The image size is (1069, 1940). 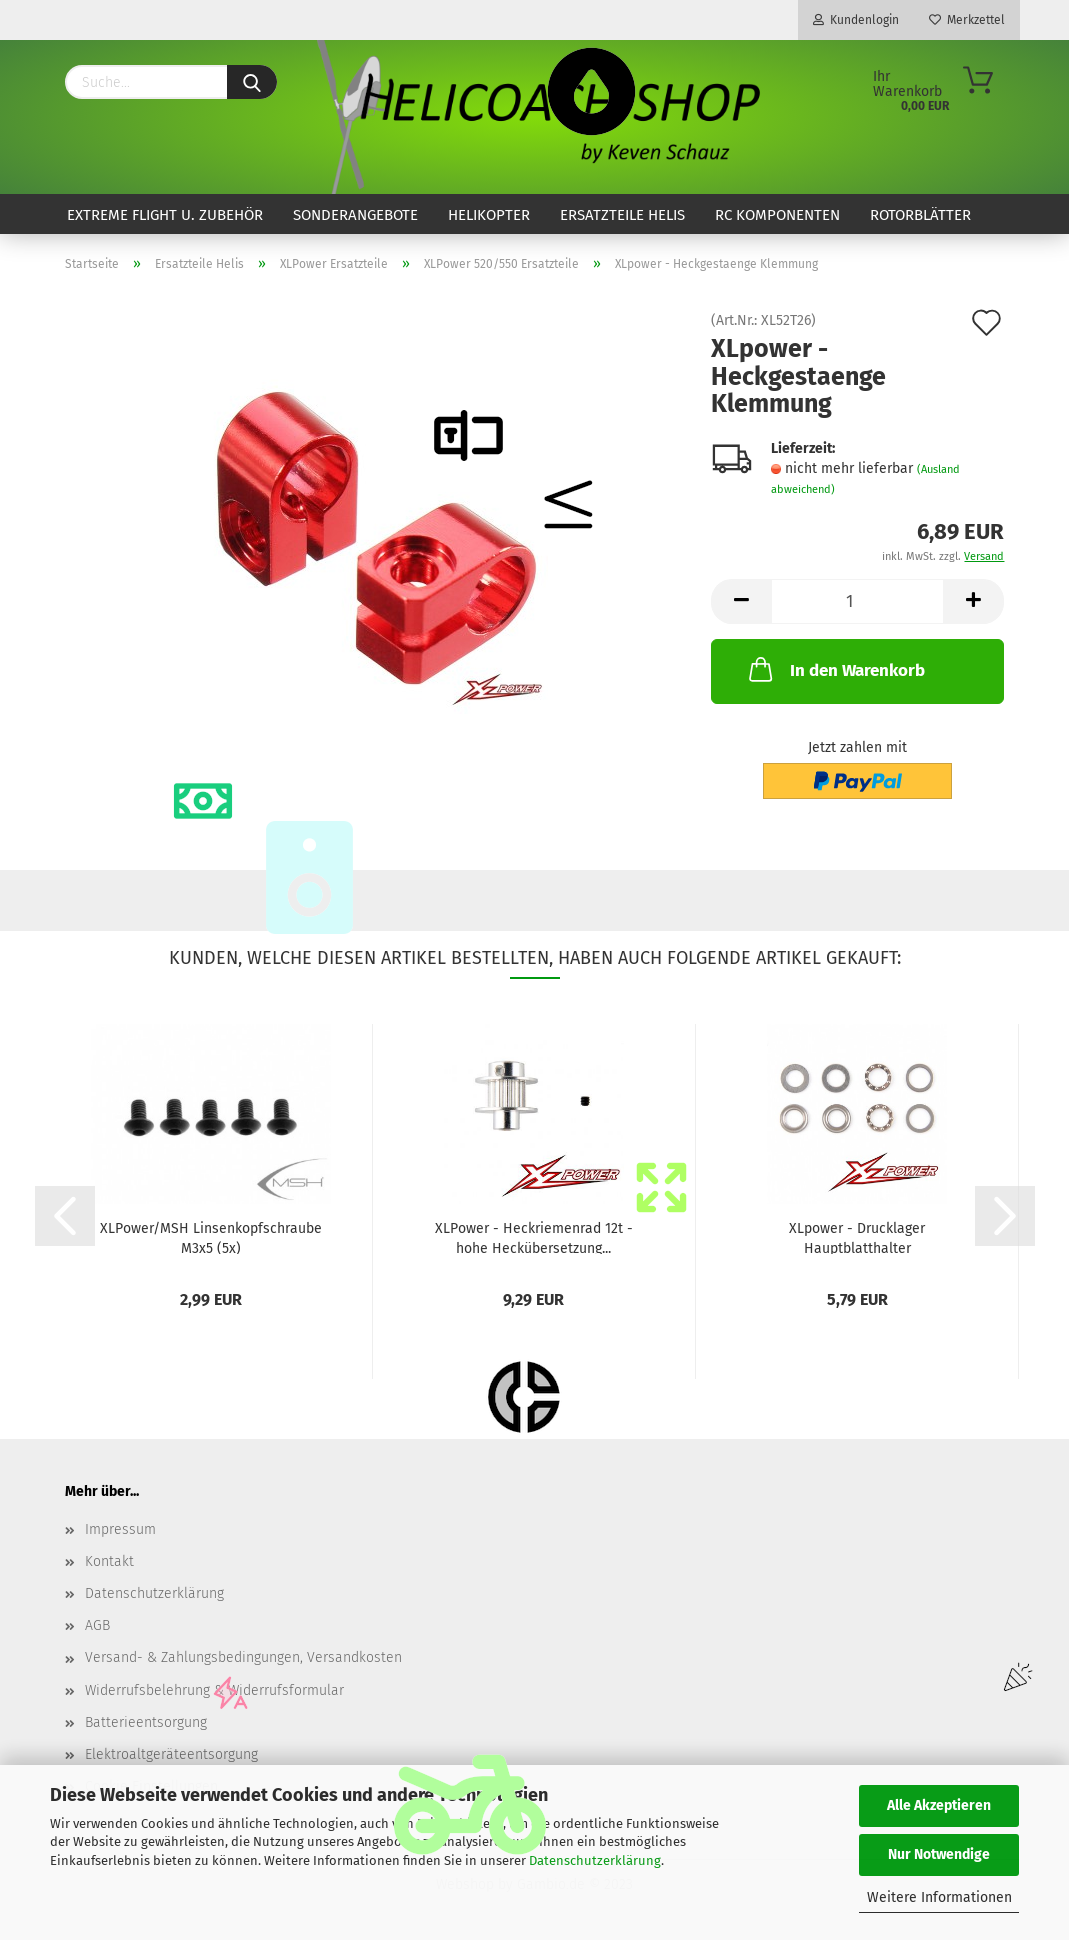 I want to click on select motorcycle as vehicle type, so click(x=470, y=1807).